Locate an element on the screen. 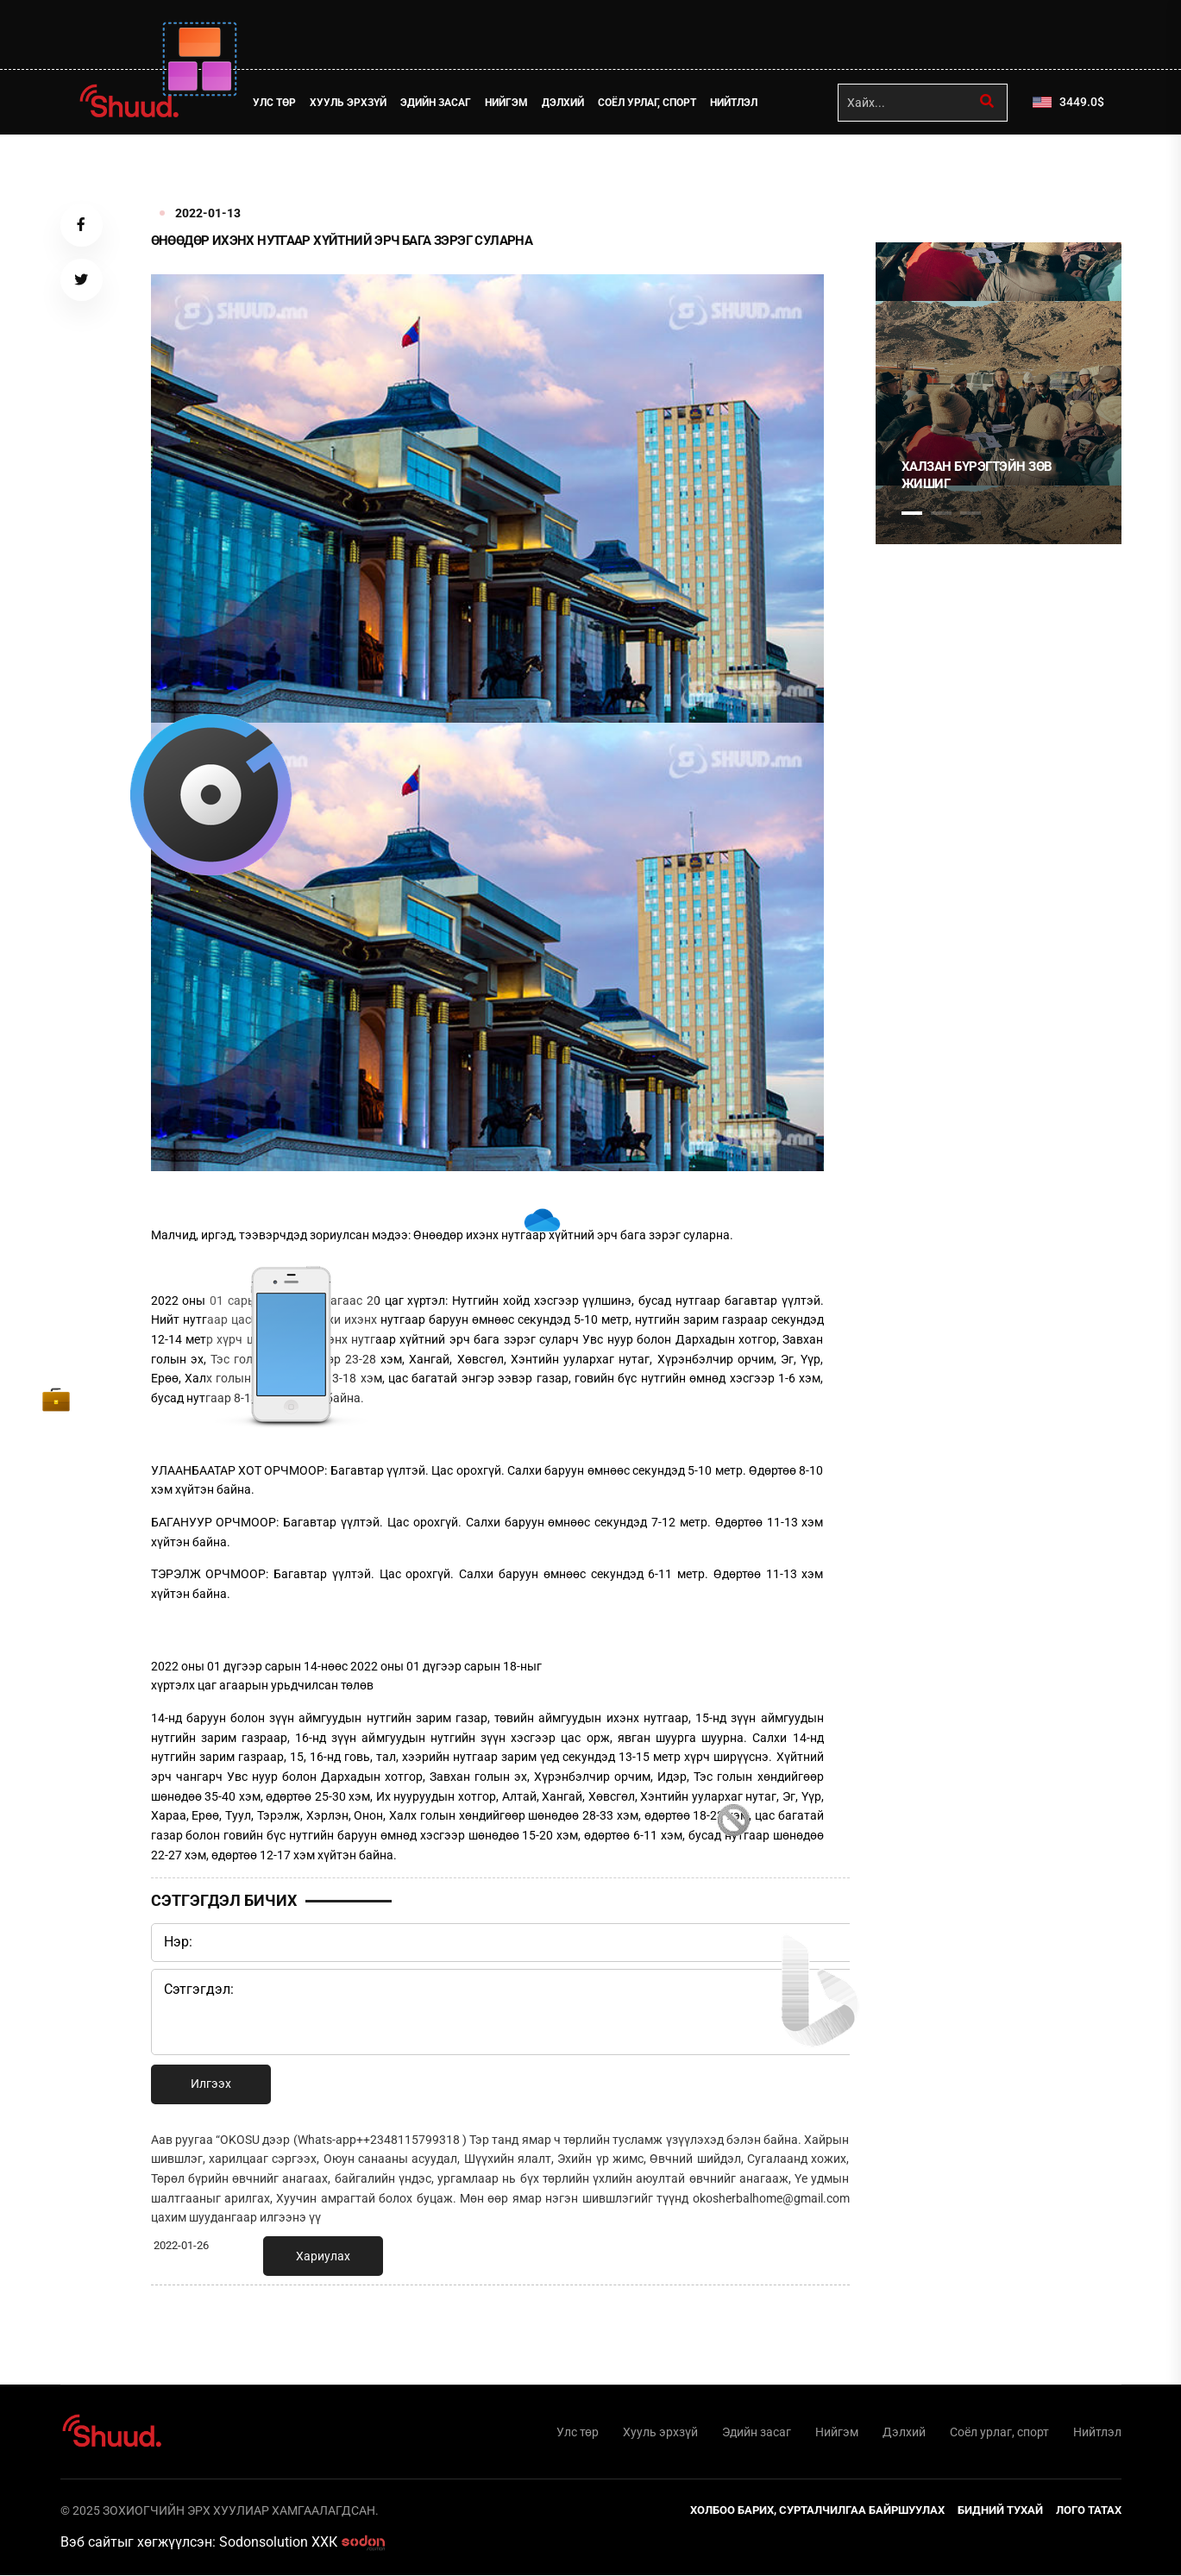 The image size is (1181, 2576). open microsoft bing search app is located at coordinates (820, 1990).